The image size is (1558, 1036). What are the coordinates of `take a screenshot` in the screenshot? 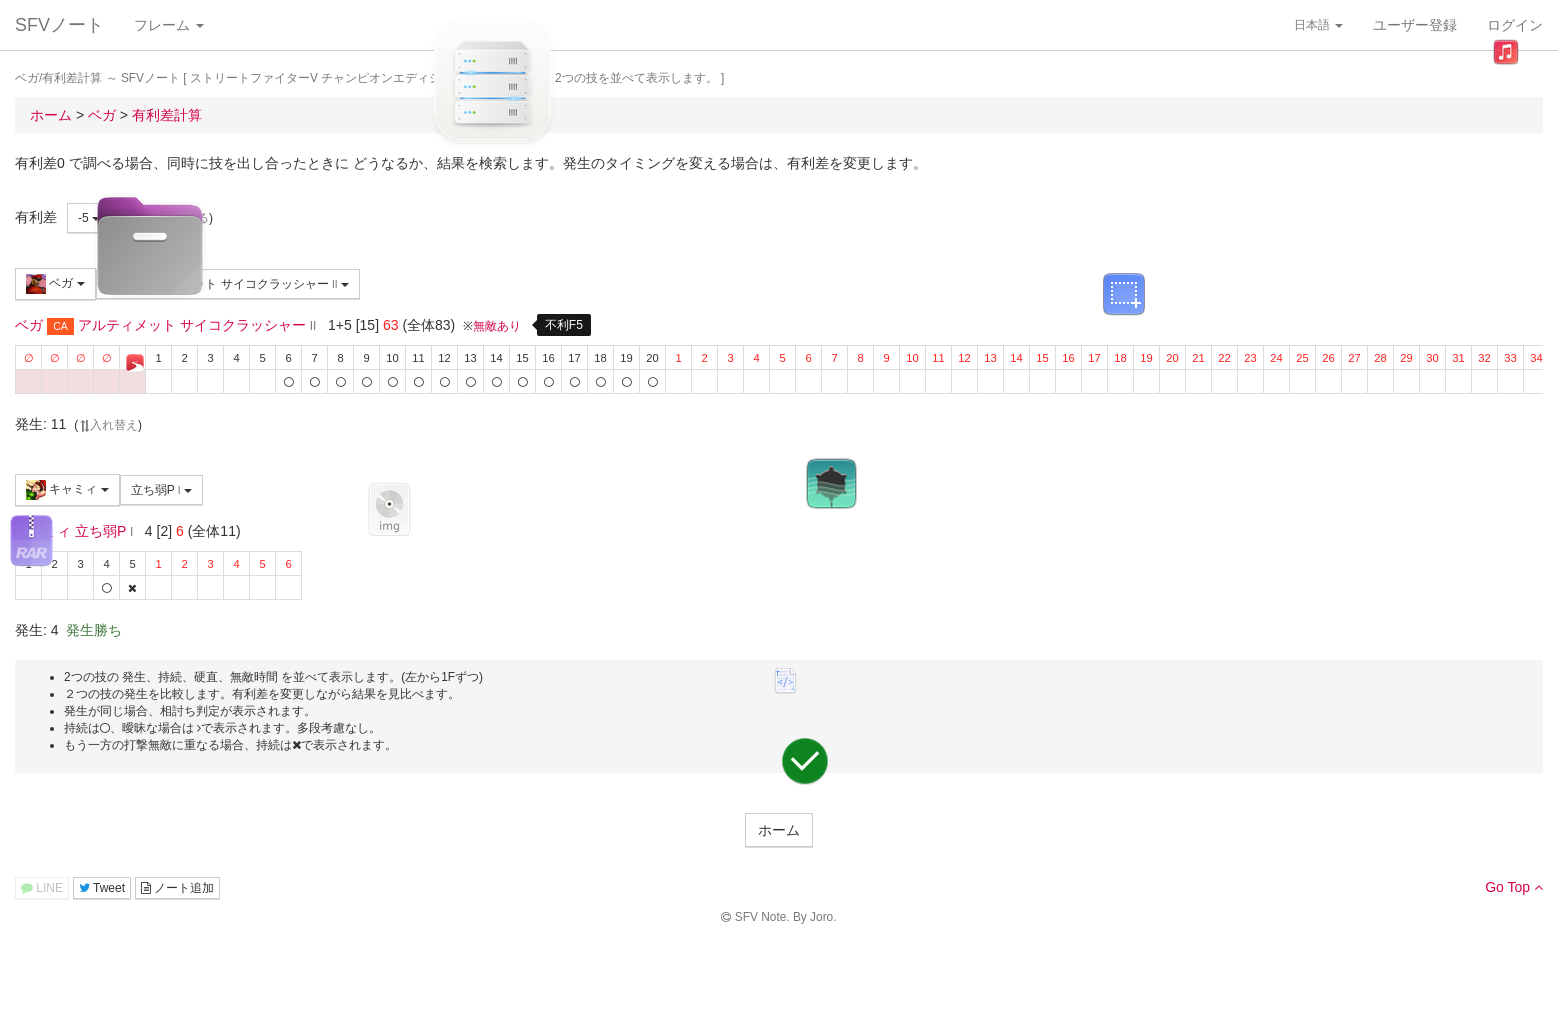 It's located at (1124, 294).